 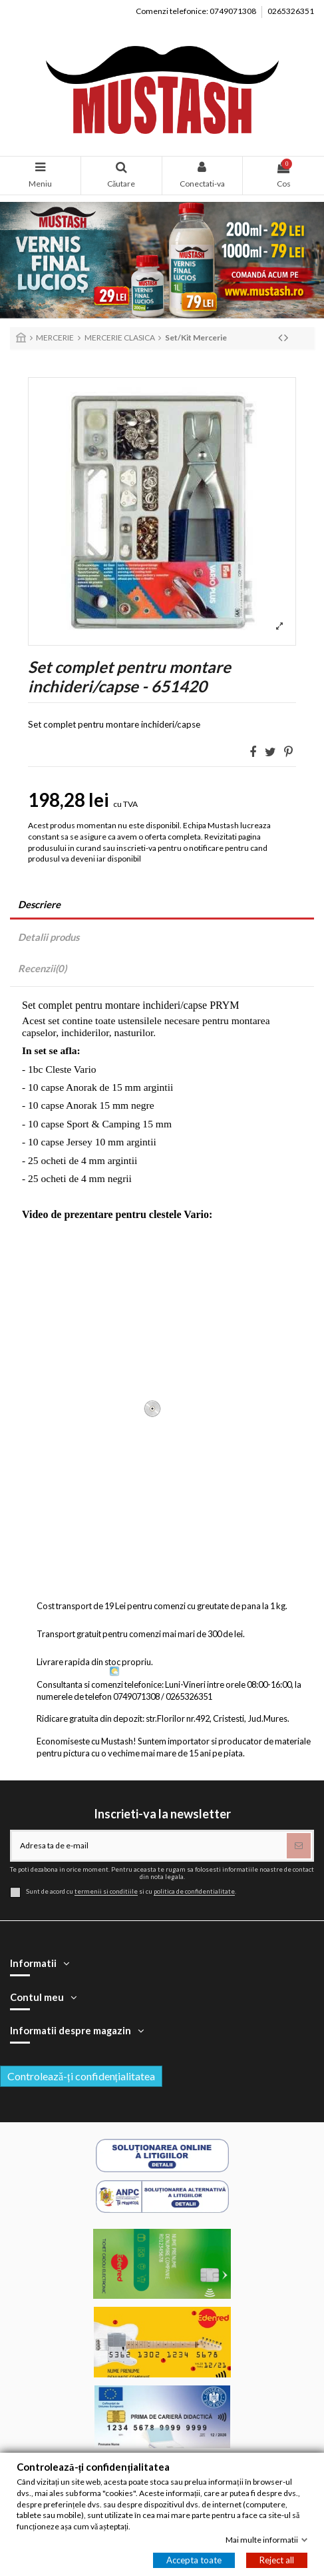 What do you see at coordinates (114, 1671) in the screenshot?
I see `open the weather application` at bounding box center [114, 1671].